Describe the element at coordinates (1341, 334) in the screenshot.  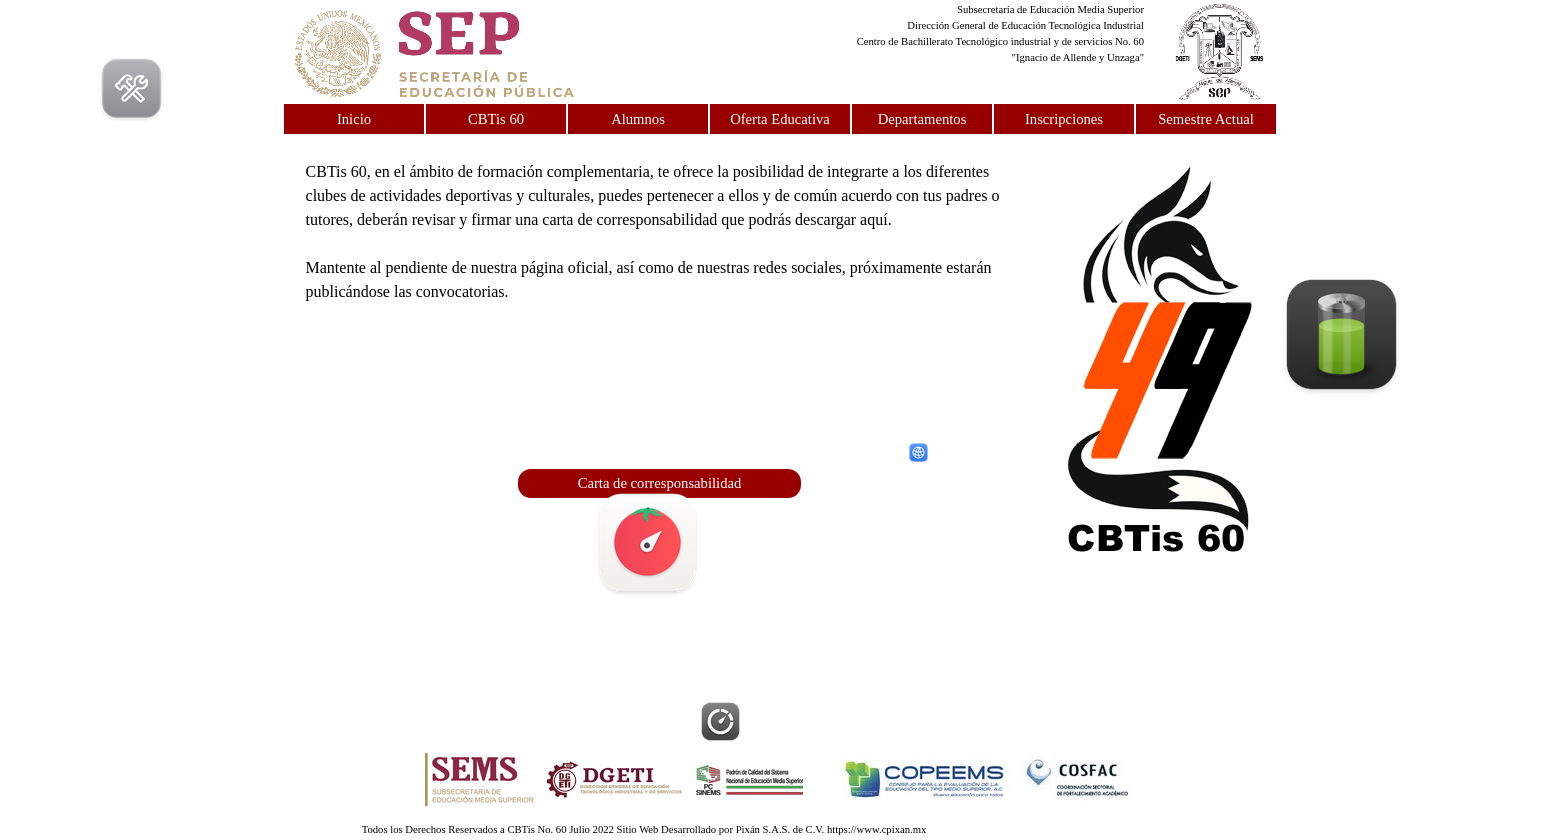
I see `open power management settings` at that location.